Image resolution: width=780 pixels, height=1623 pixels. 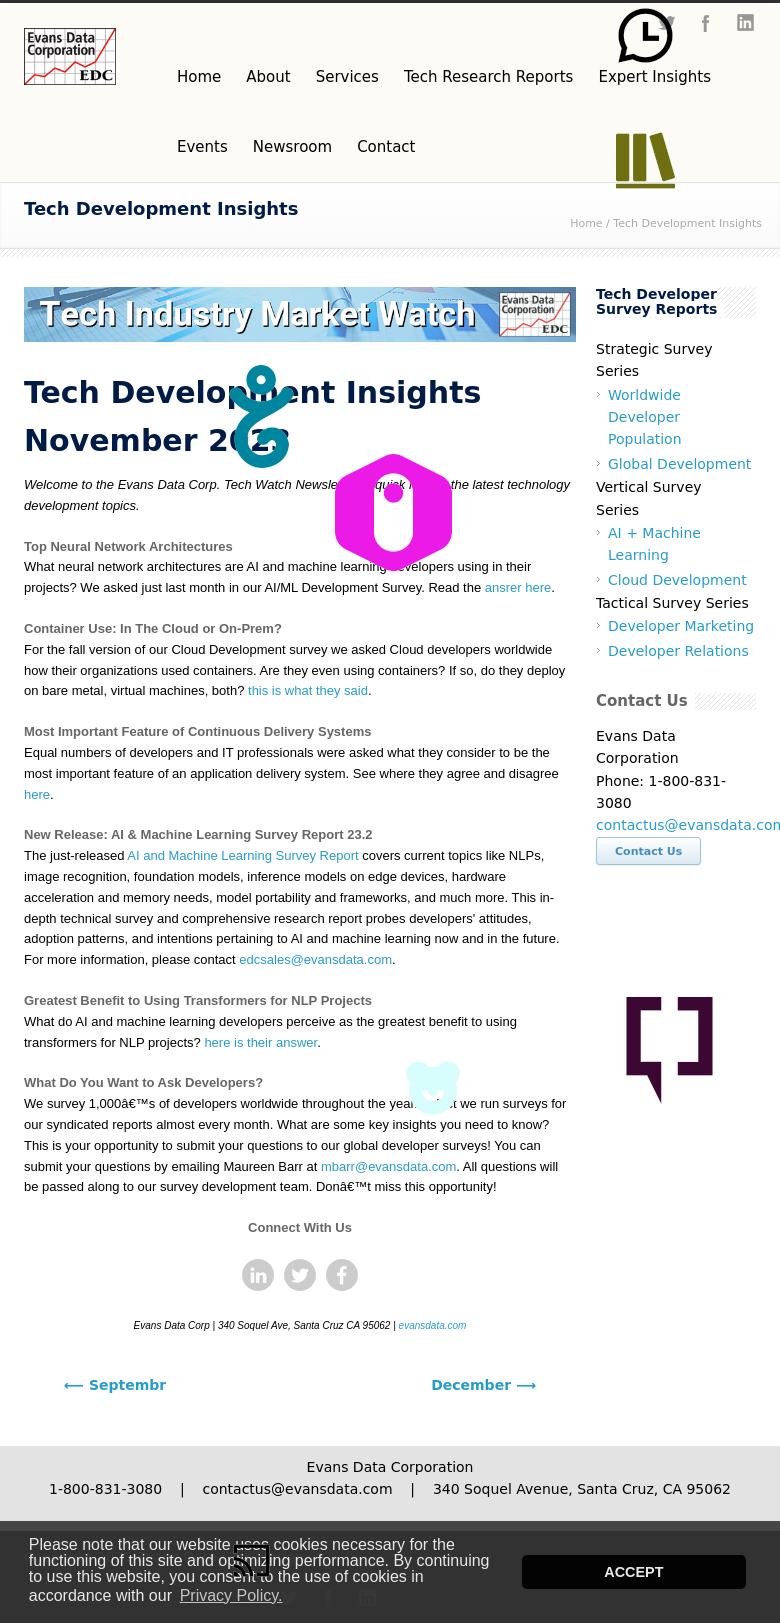 I want to click on link to Gandi domain registrar services, so click(x=261, y=416).